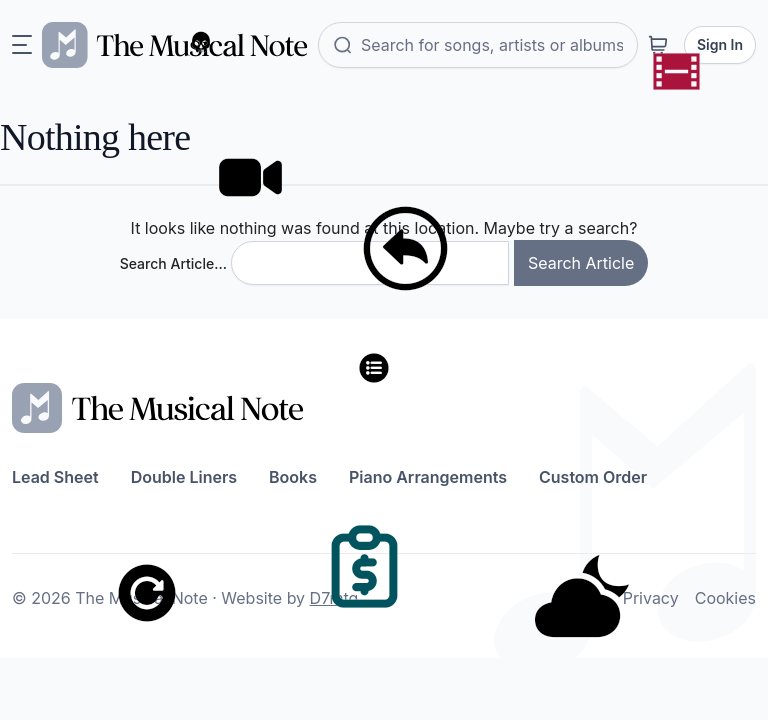 This screenshot has height=720, width=768. Describe the element at coordinates (364, 566) in the screenshot. I see `view financial report` at that location.